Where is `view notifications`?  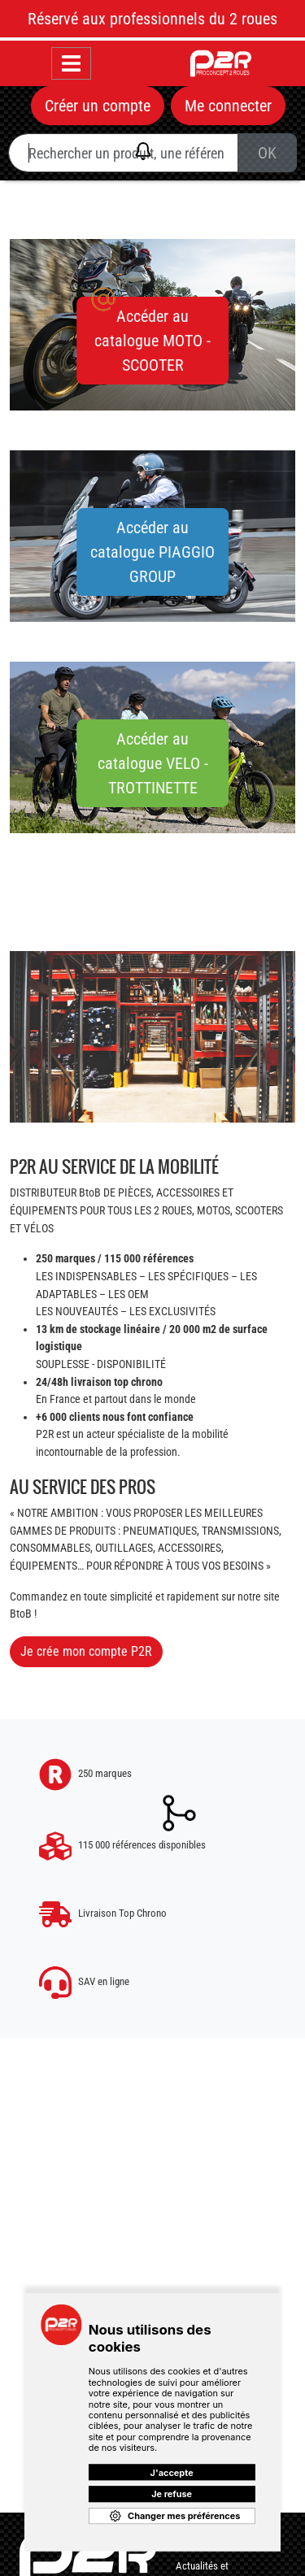 view notifications is located at coordinates (143, 151).